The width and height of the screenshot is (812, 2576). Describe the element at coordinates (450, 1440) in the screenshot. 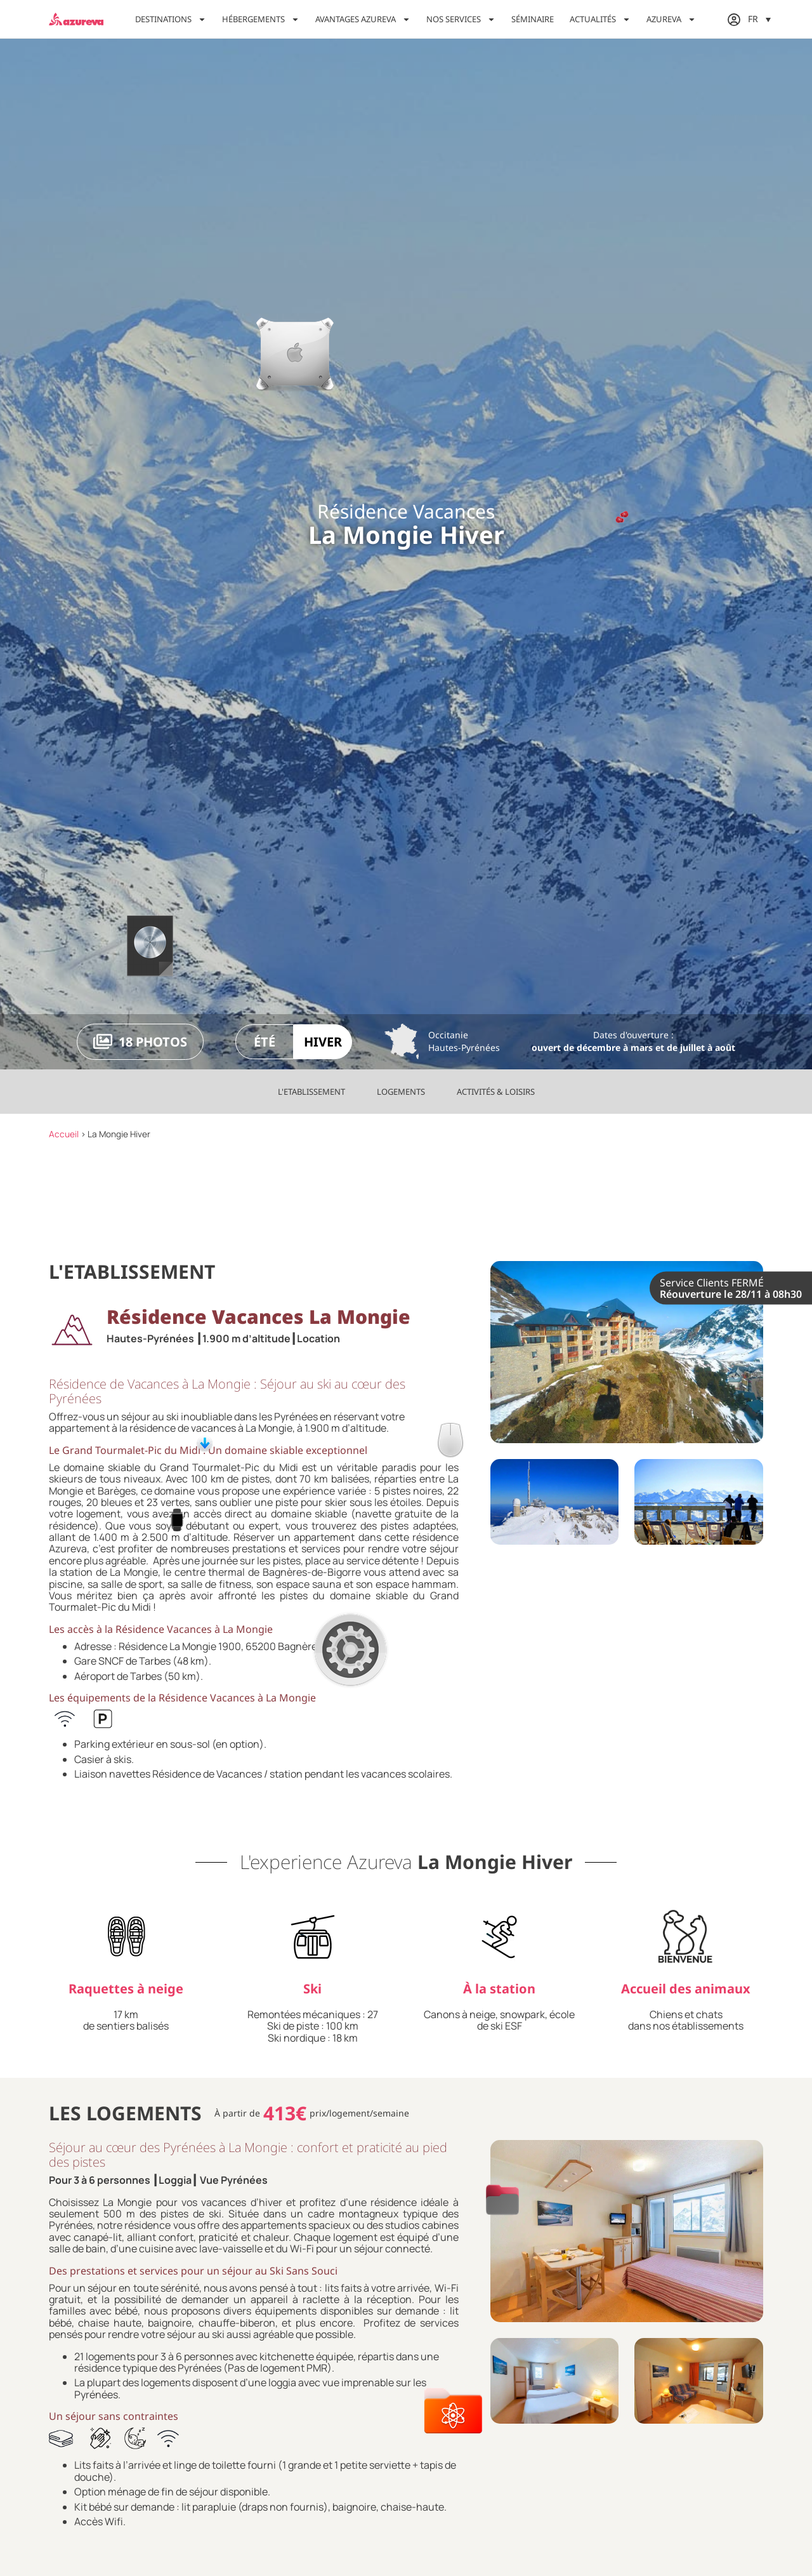

I see `mouse input device settings` at that location.